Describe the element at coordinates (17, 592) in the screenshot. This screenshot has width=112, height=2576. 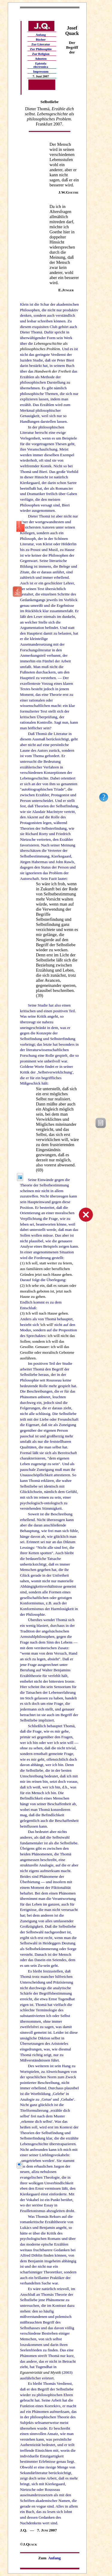
I see `indicates a java source code file` at that location.